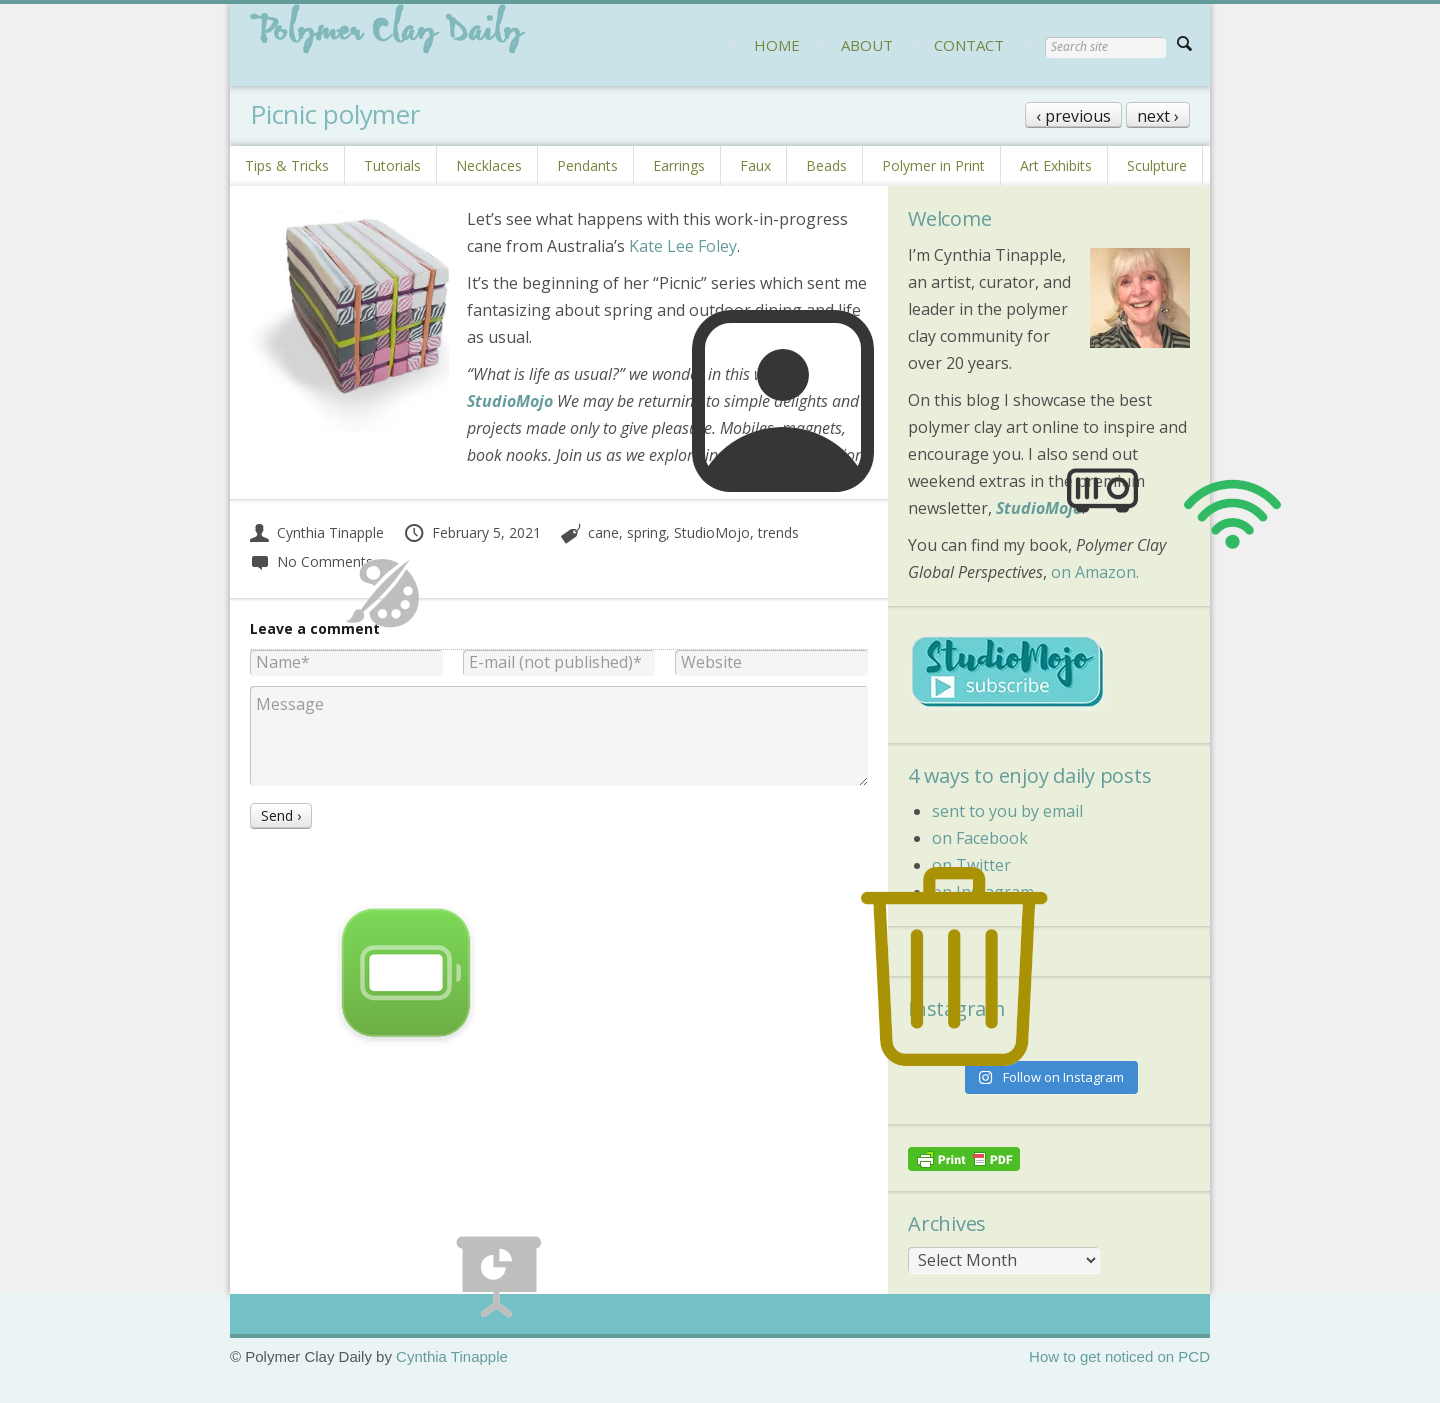  Describe the element at coordinates (1102, 490) in the screenshot. I see `connect to an external projector or display` at that location.